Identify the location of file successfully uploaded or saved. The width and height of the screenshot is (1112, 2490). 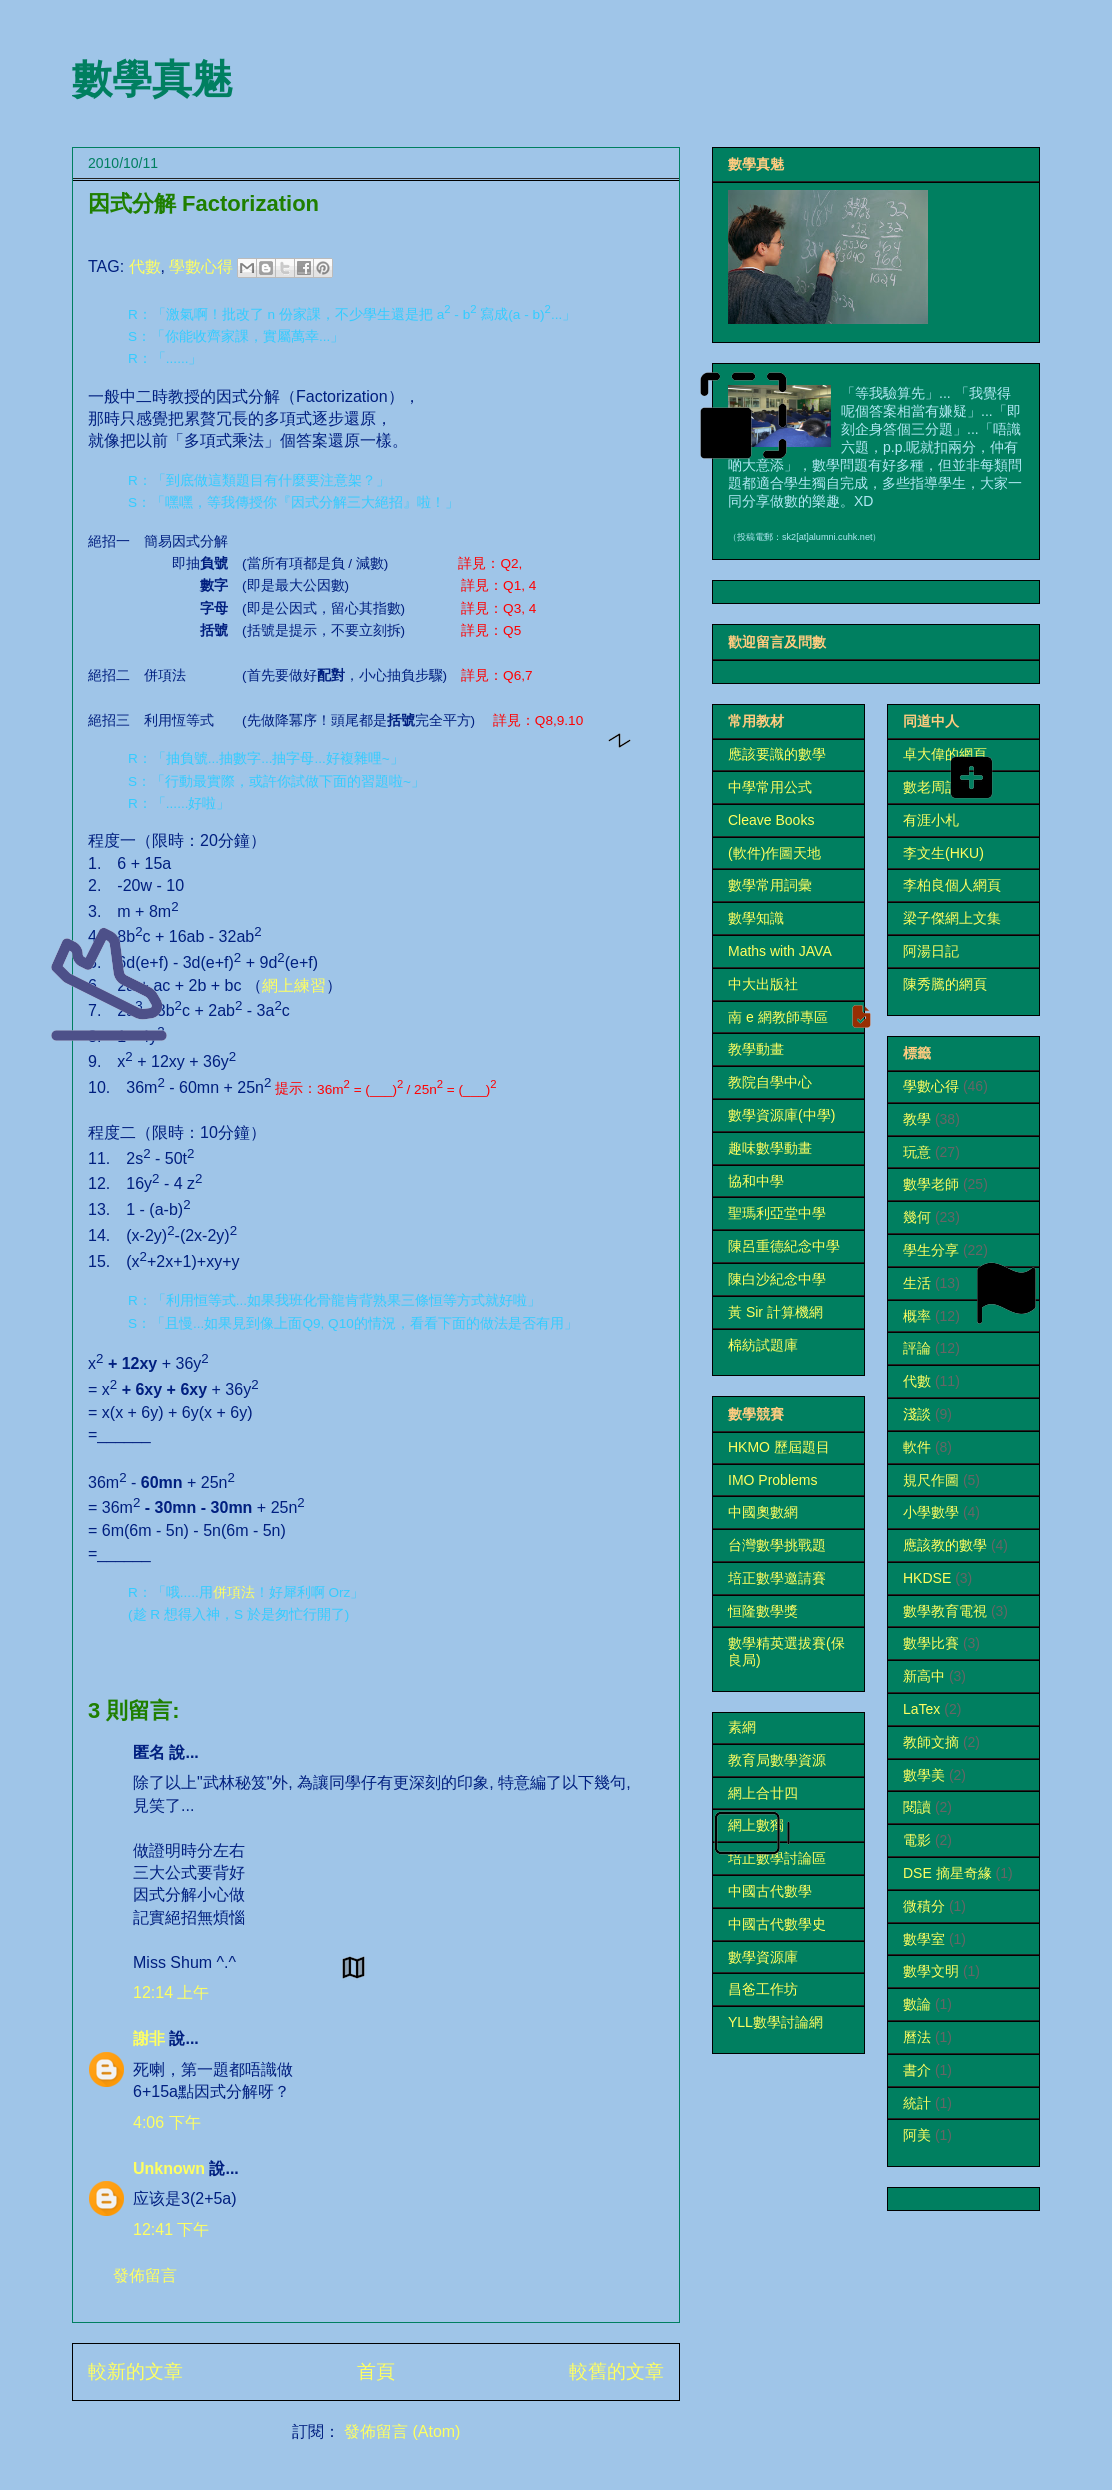
(861, 1016).